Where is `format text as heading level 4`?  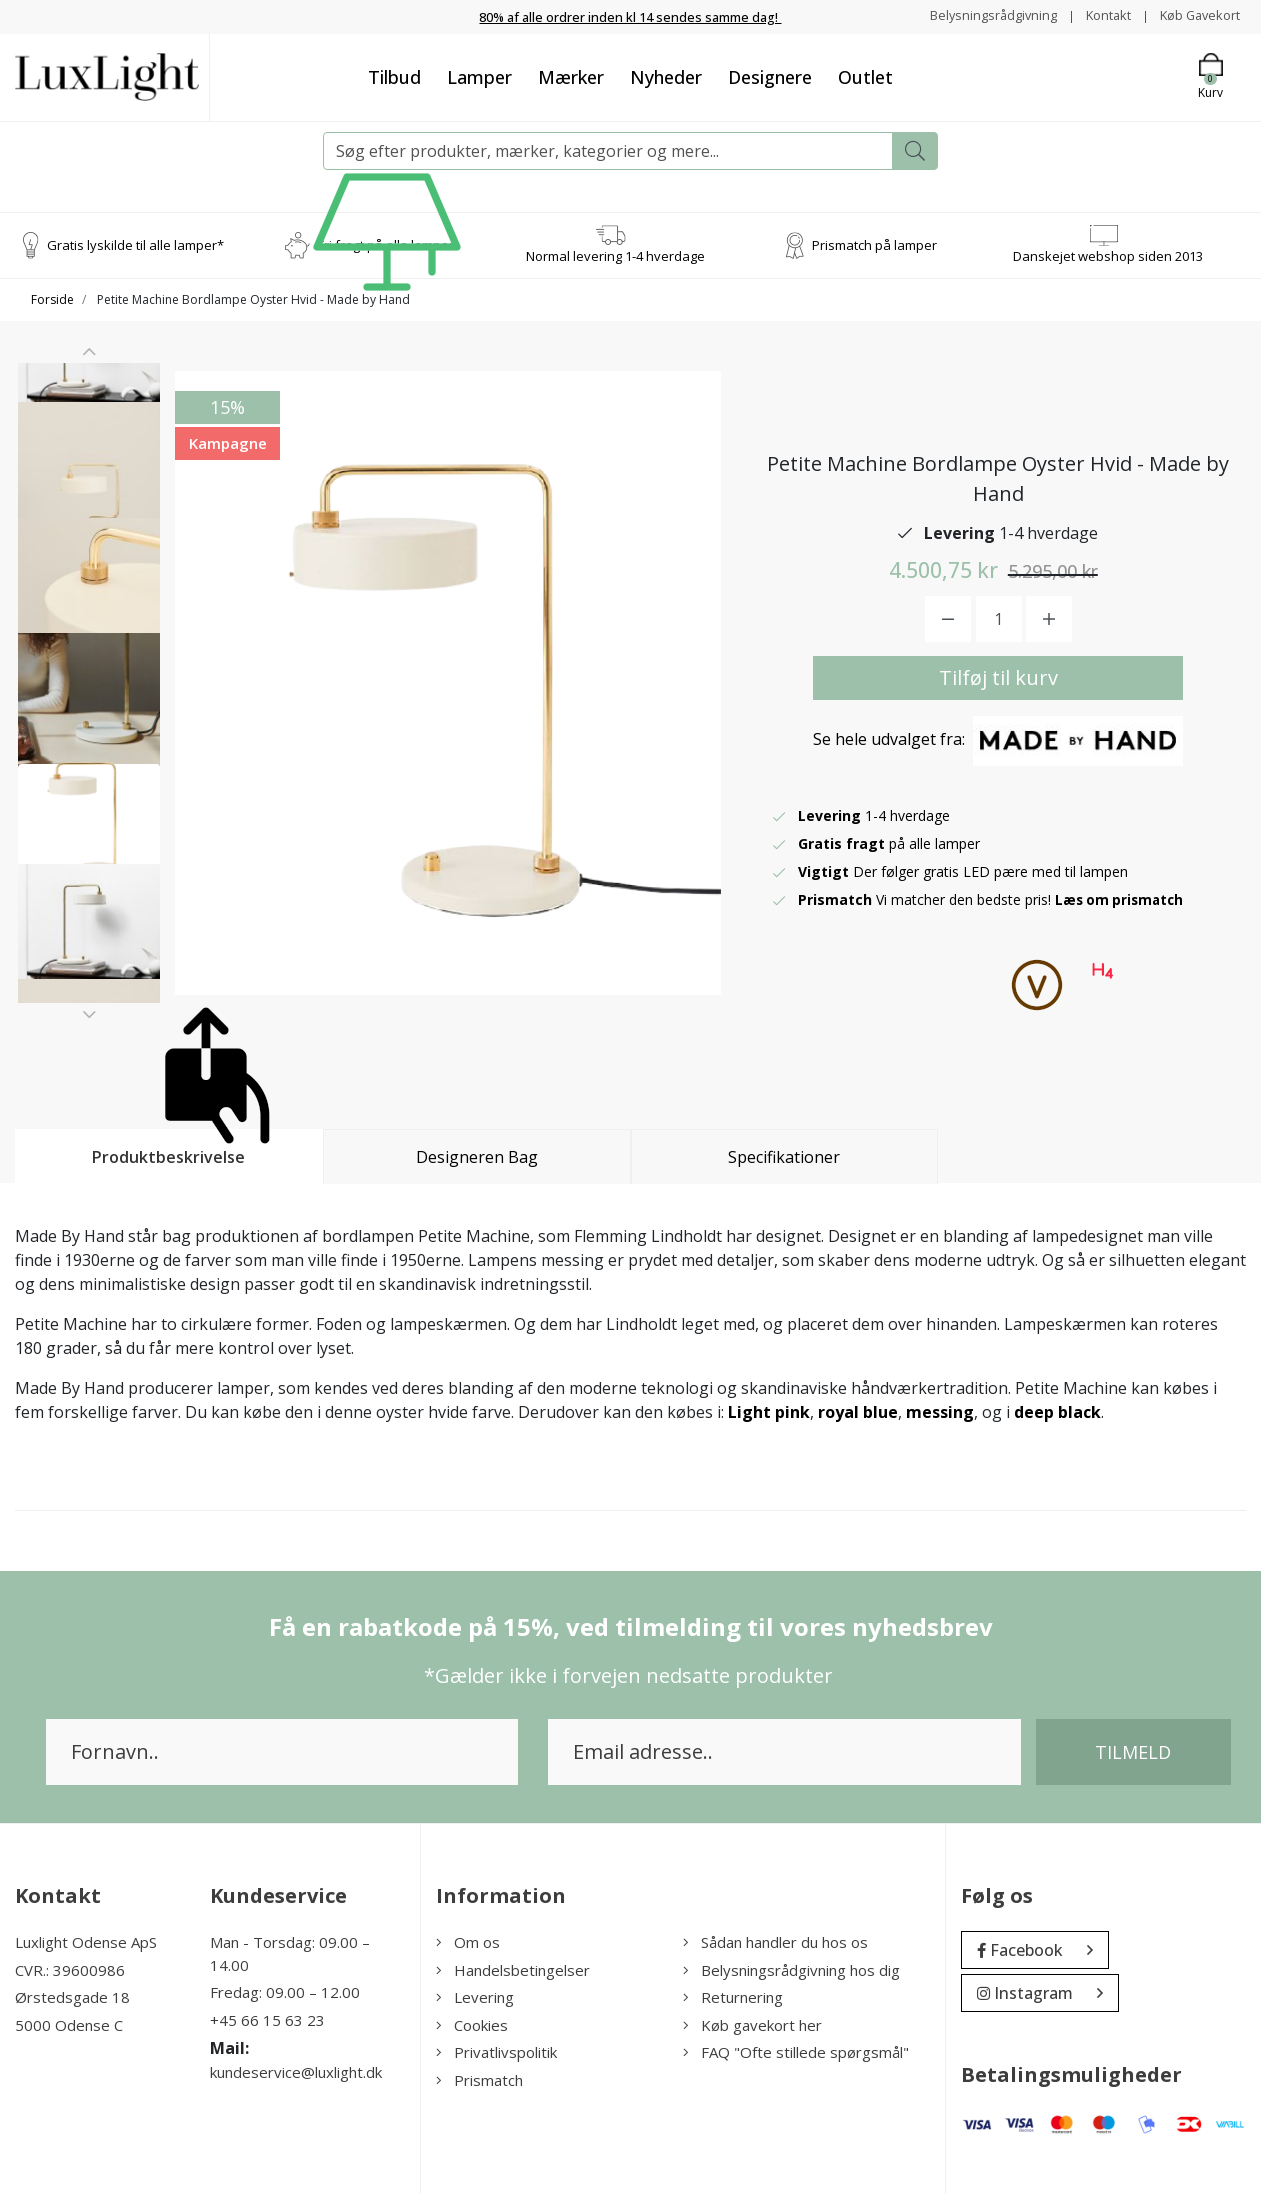 format text as heading level 4 is located at coordinates (1101, 970).